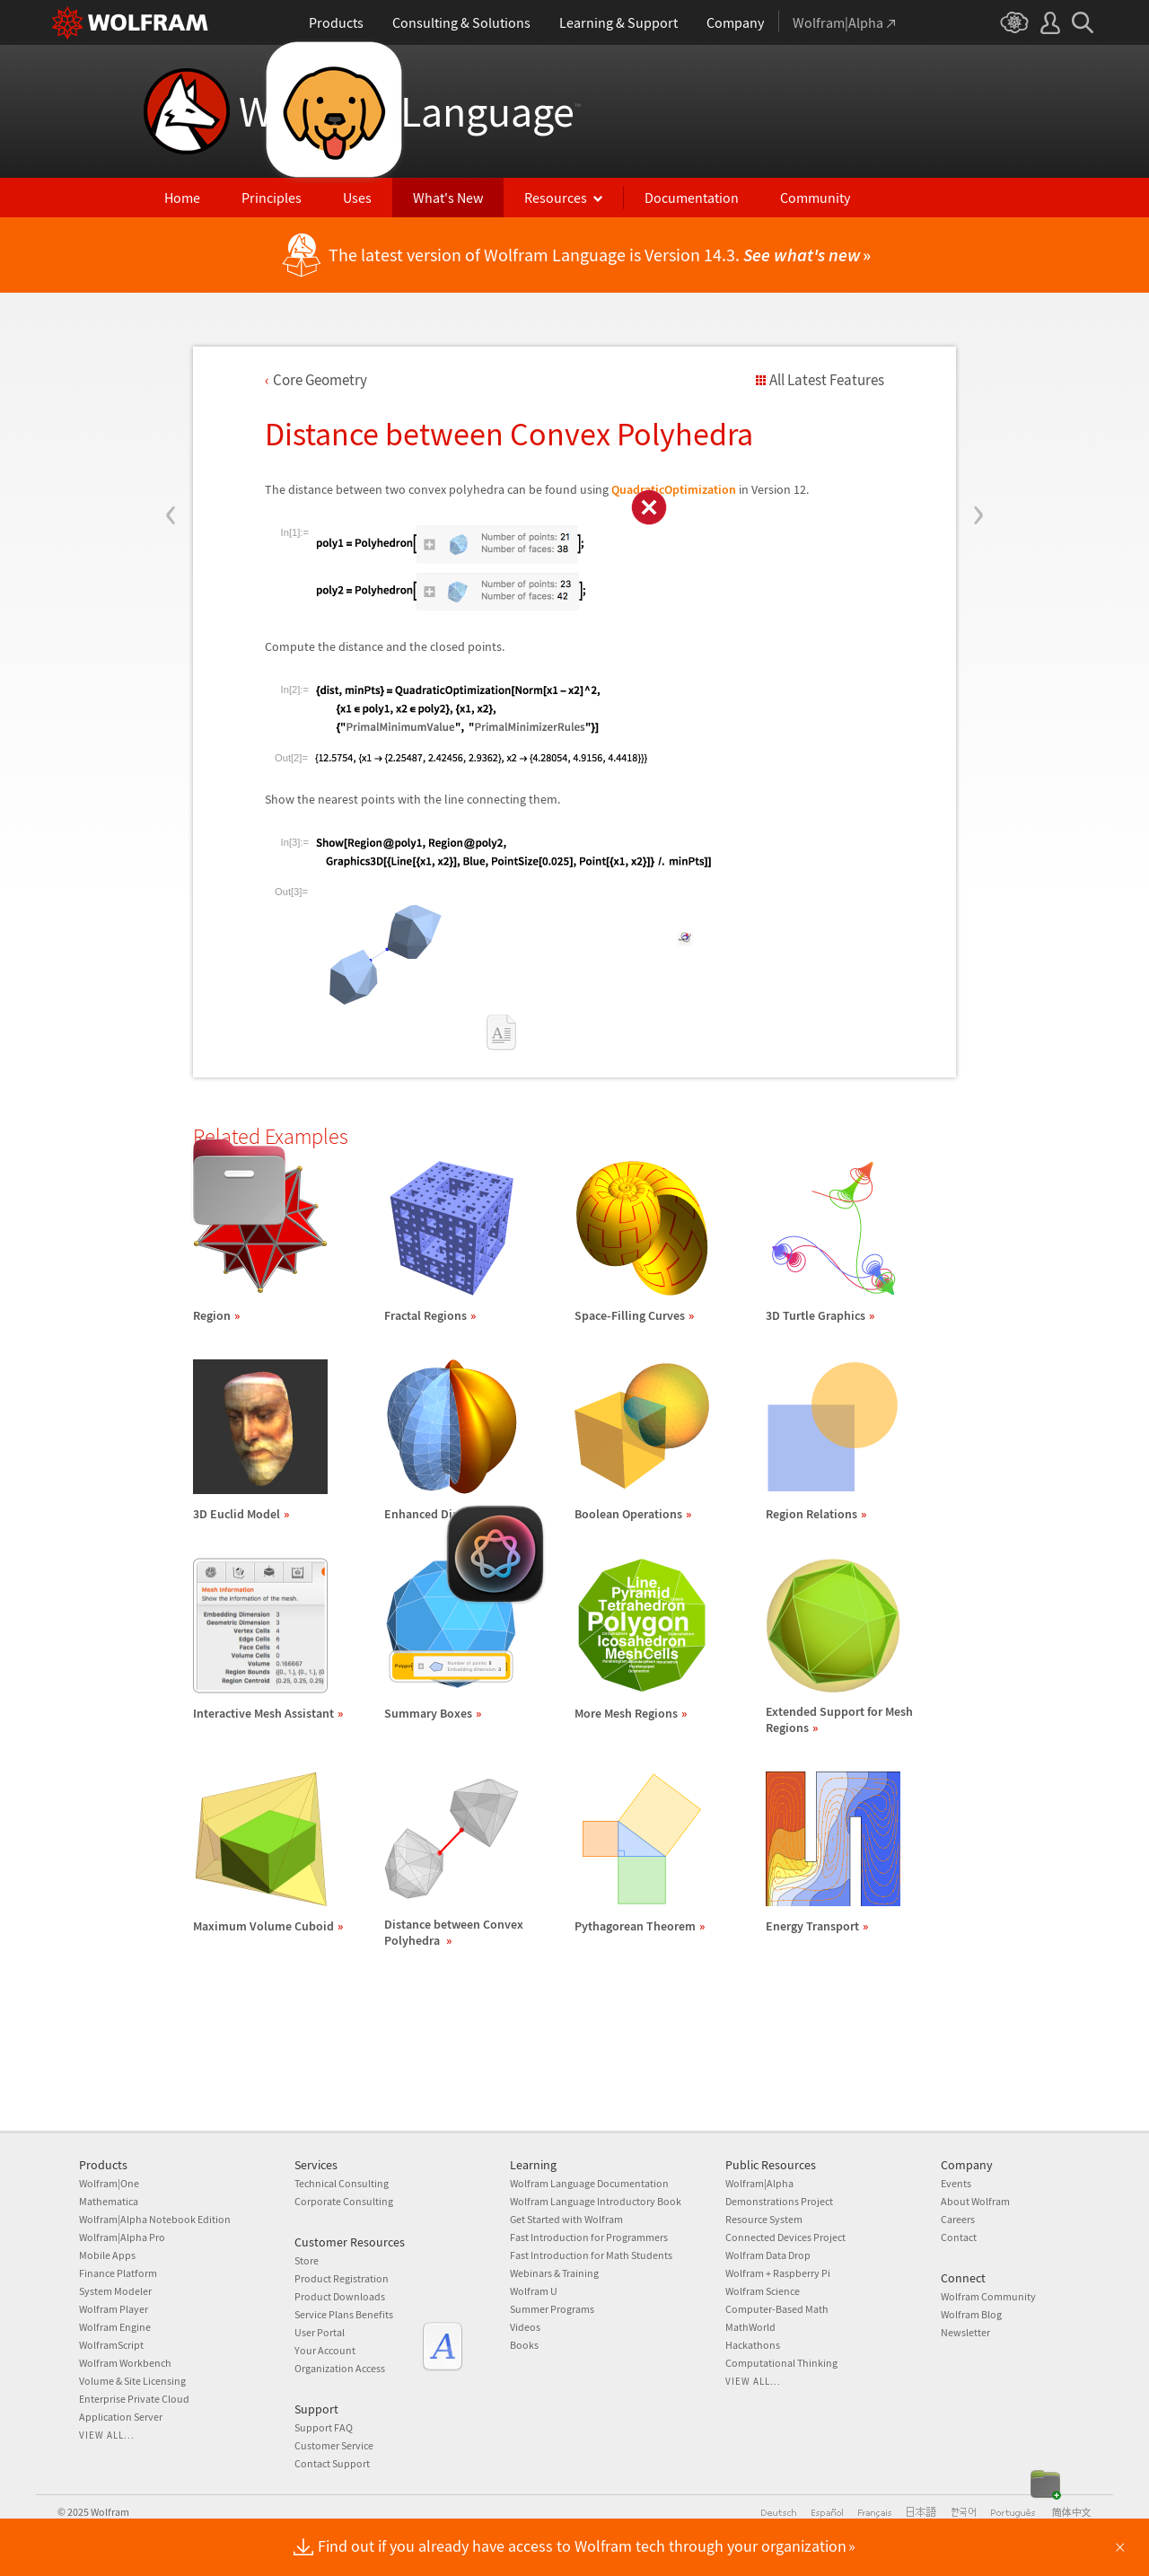  Describe the element at coordinates (649, 507) in the screenshot. I see `cancel or close the current action` at that location.